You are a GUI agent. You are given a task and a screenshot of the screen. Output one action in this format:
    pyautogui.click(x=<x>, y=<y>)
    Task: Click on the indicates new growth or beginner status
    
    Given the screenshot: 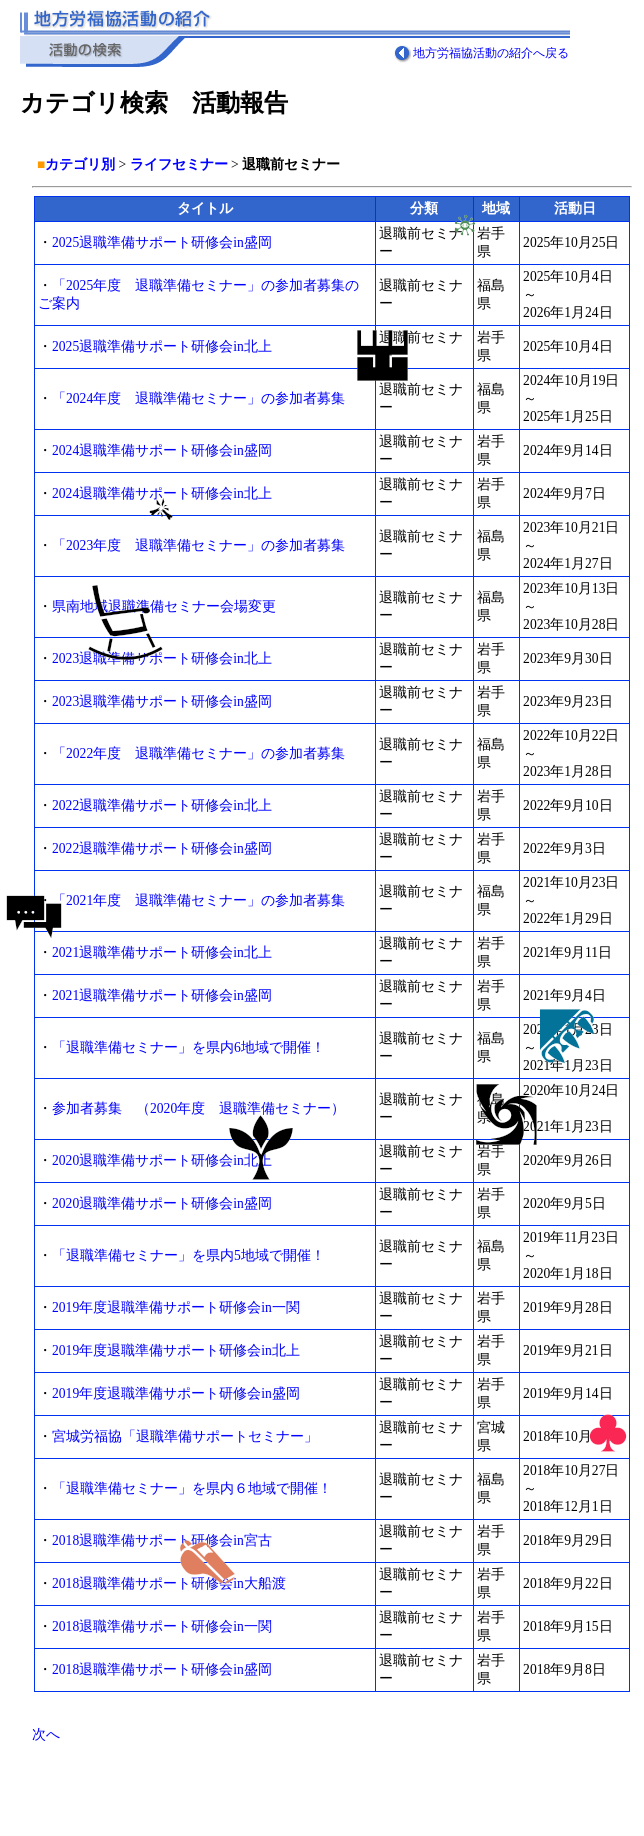 What is the action you would take?
    pyautogui.click(x=260, y=1147)
    